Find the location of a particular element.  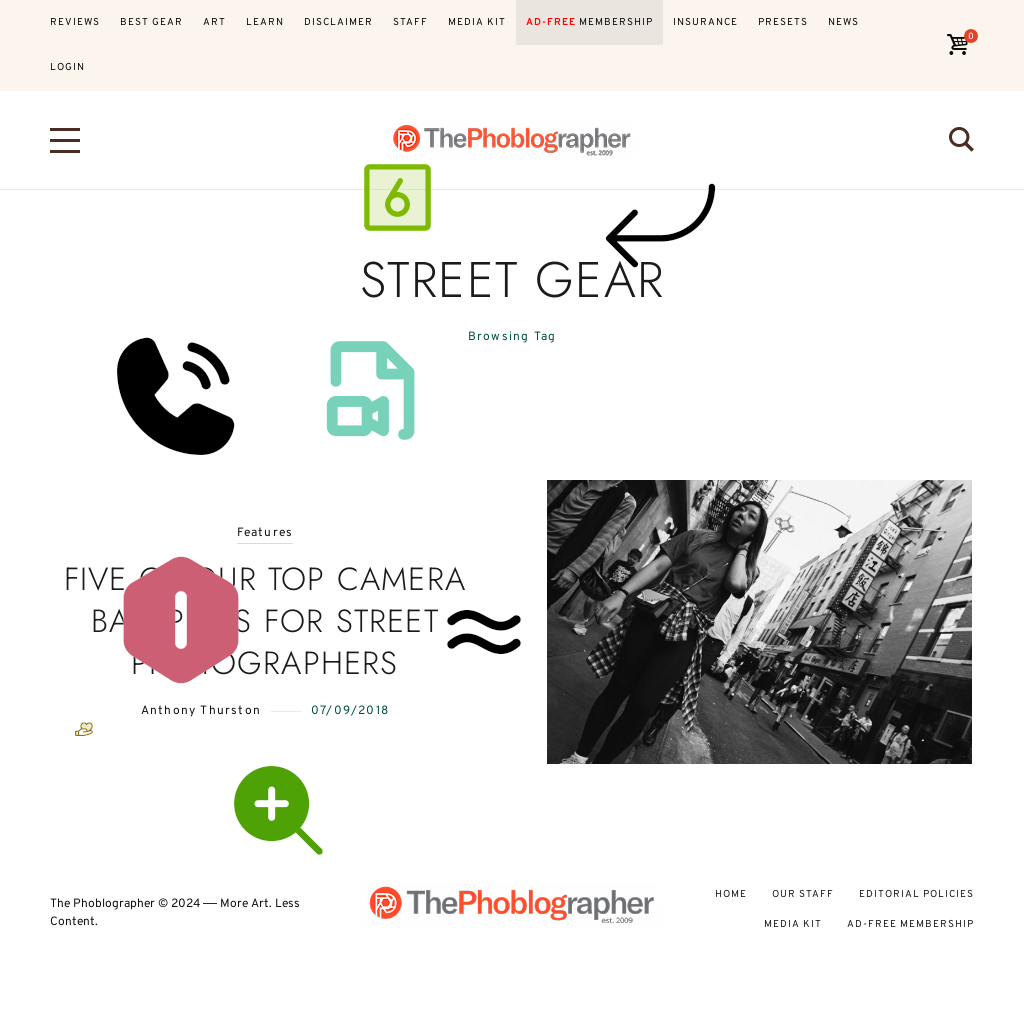

zoom in on content is located at coordinates (278, 810).